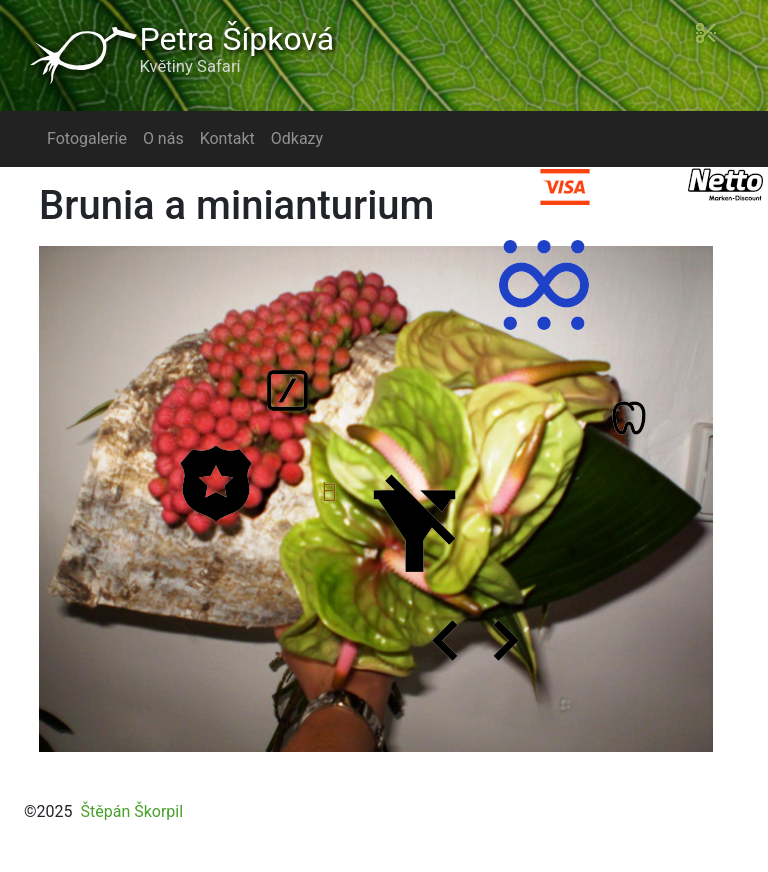 The image size is (768, 872). I want to click on access slash commands menu, so click(287, 390).